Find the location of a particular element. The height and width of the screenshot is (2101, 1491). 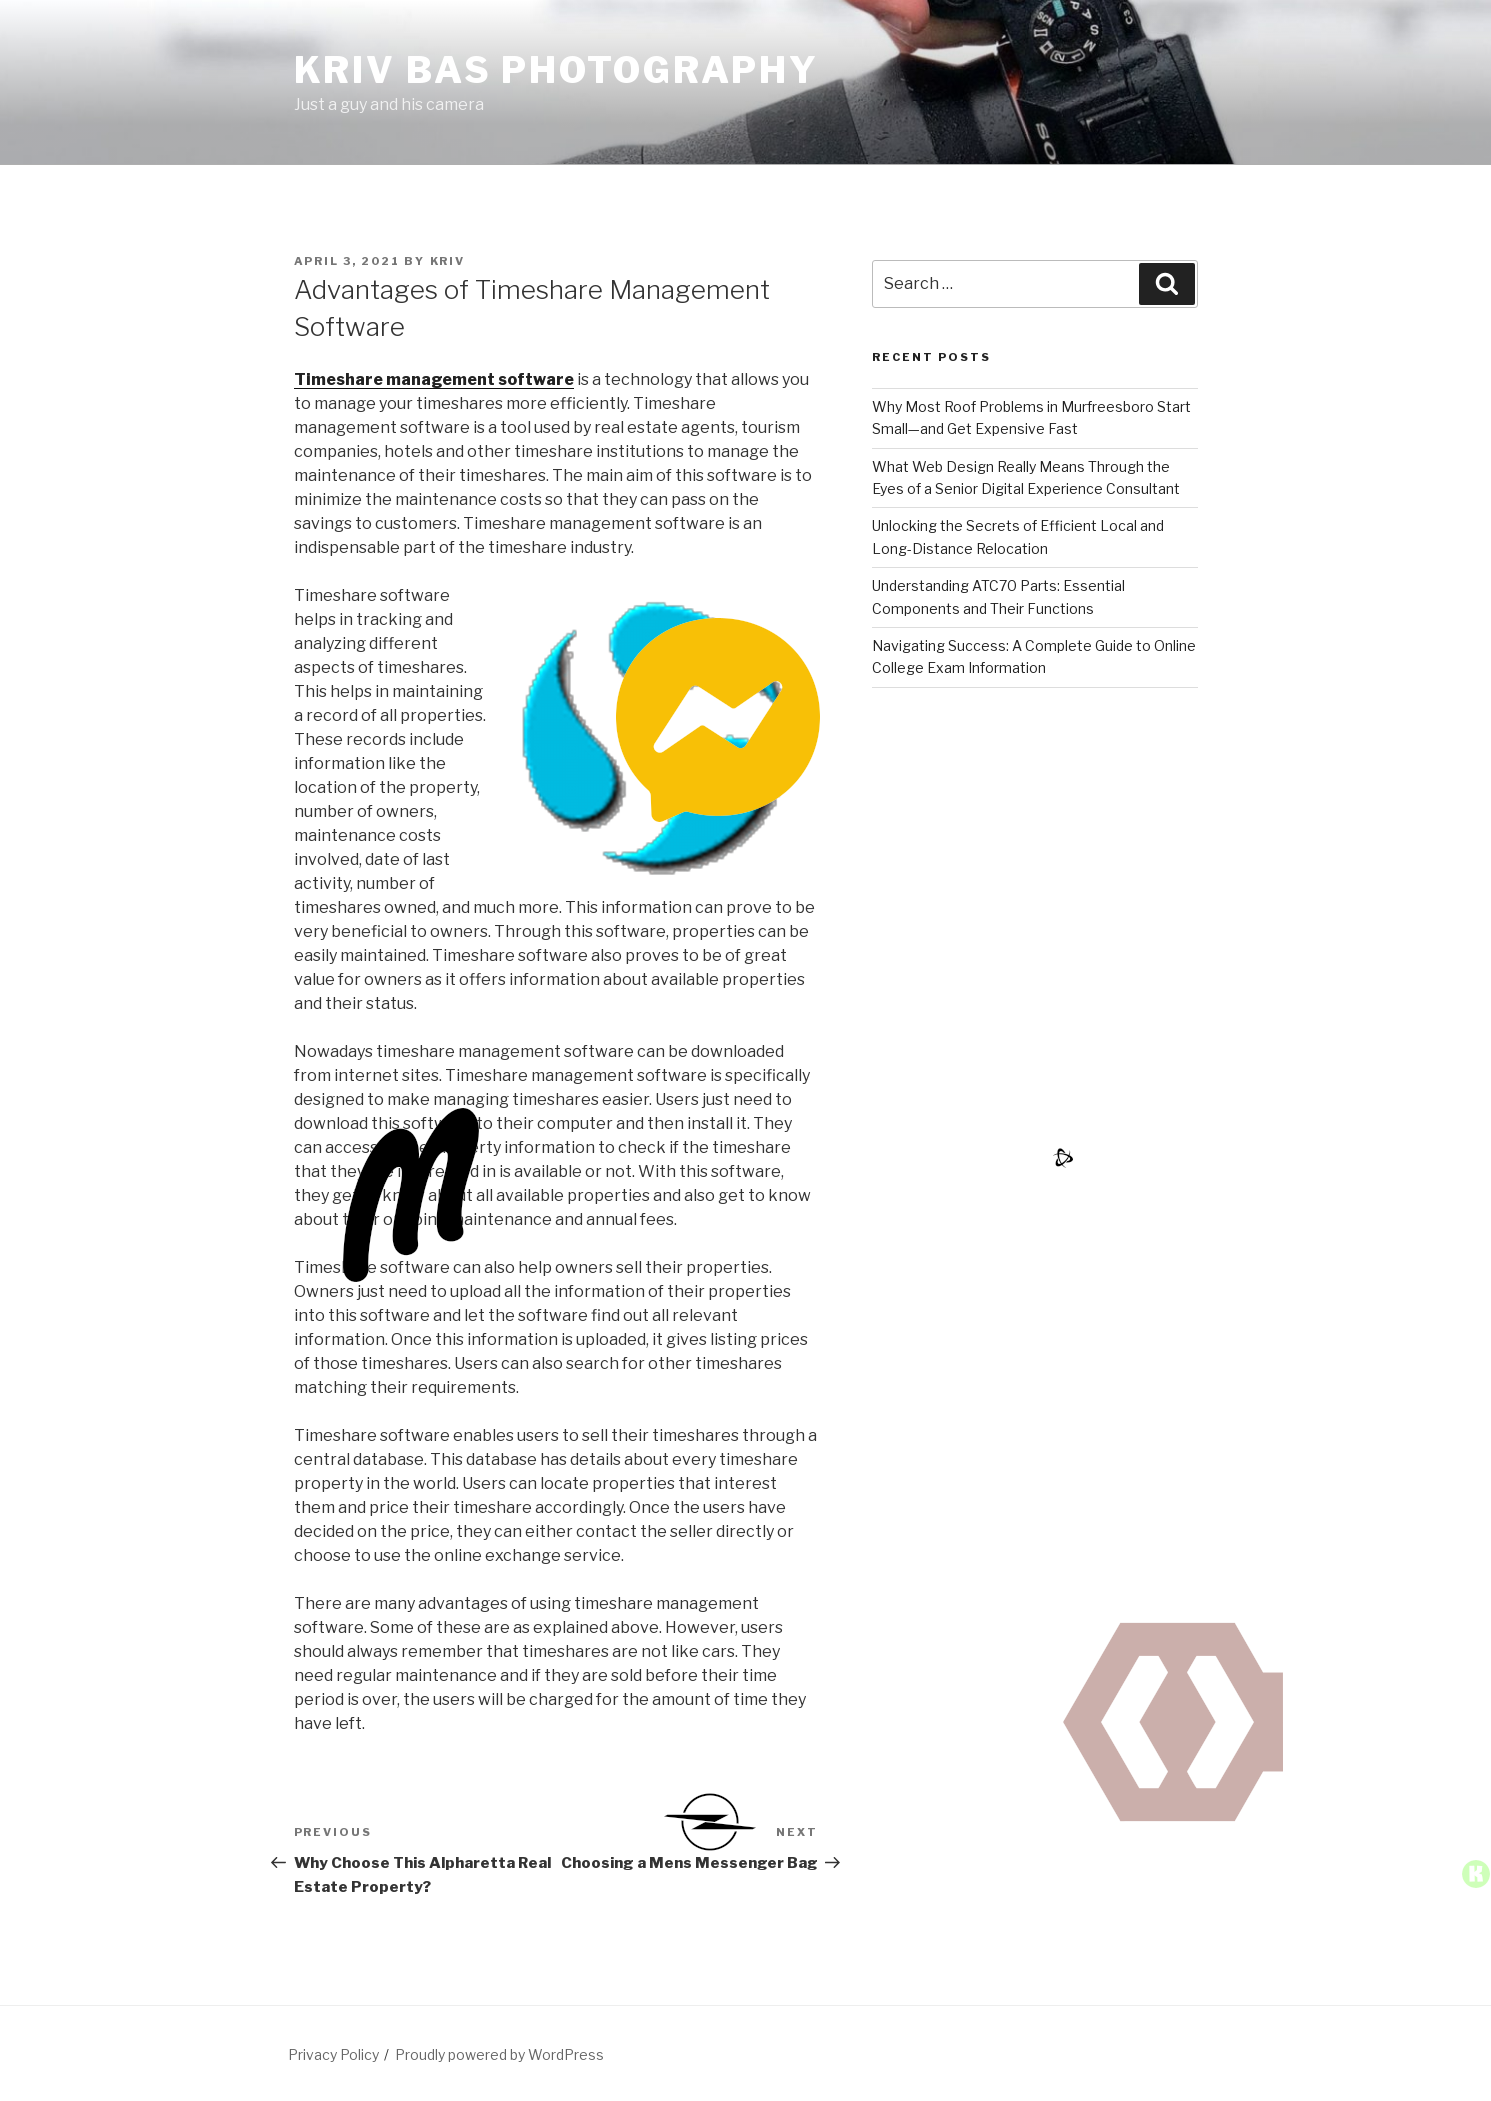

open Marvel app for prototyping is located at coordinates (411, 1195).